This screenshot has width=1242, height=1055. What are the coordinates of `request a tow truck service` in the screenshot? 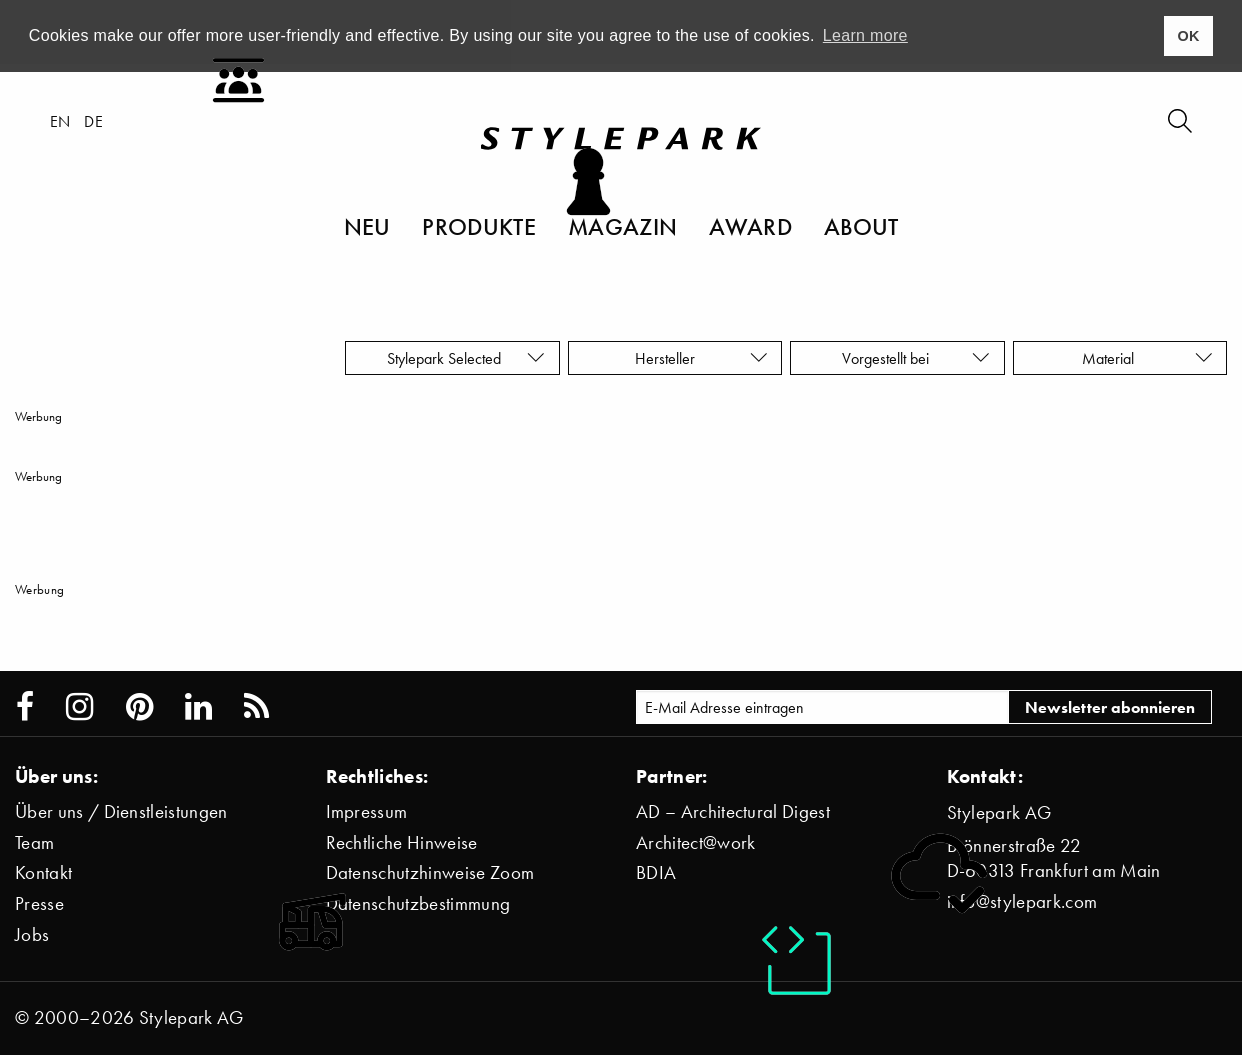 It's located at (311, 925).